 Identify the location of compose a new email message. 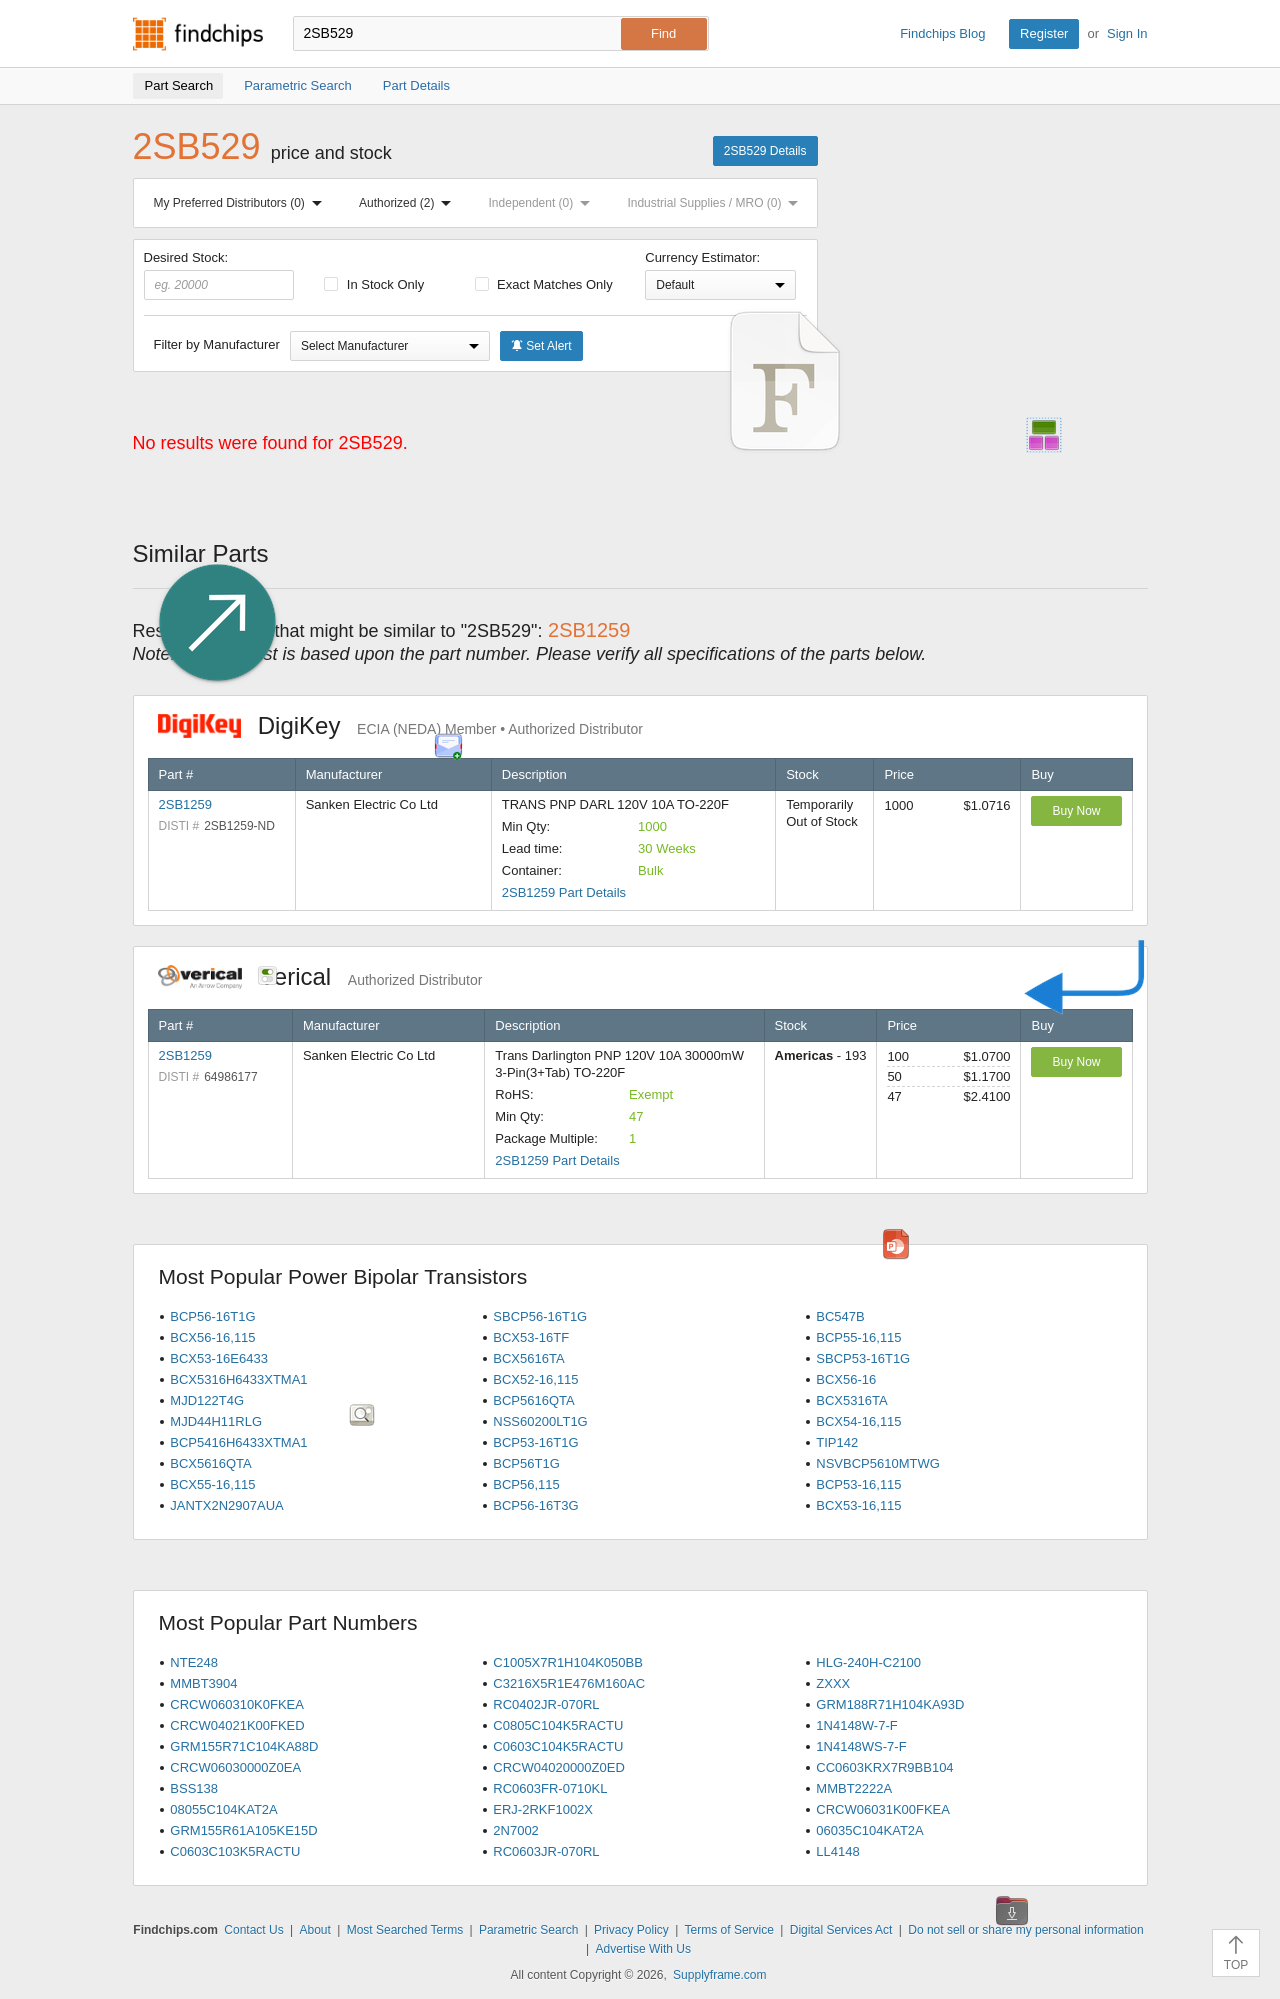
(448, 745).